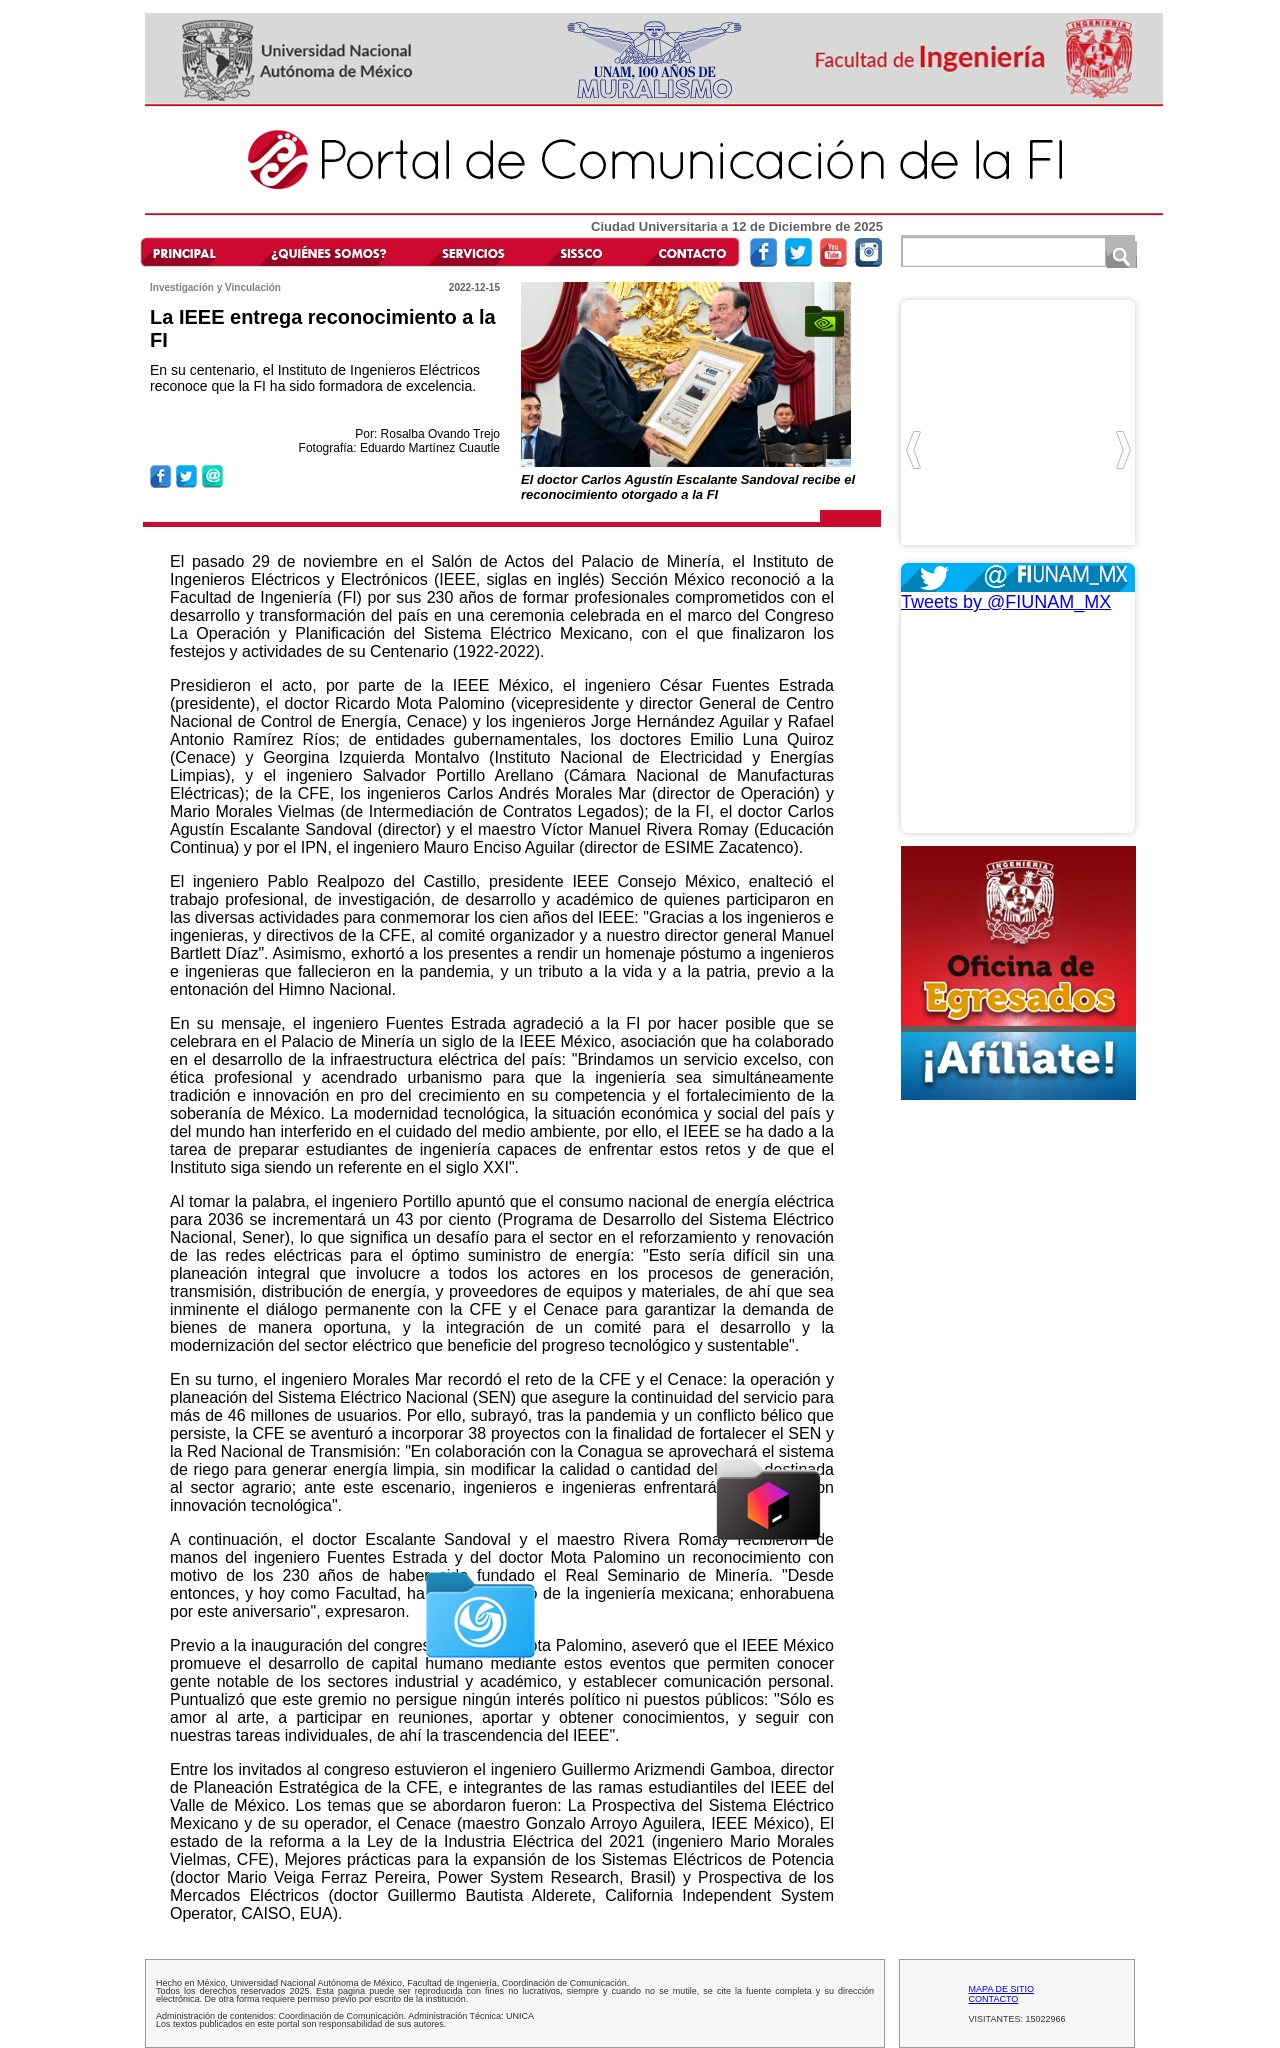 The image size is (1280, 2048). I want to click on open nvidia files folder, so click(824, 322).